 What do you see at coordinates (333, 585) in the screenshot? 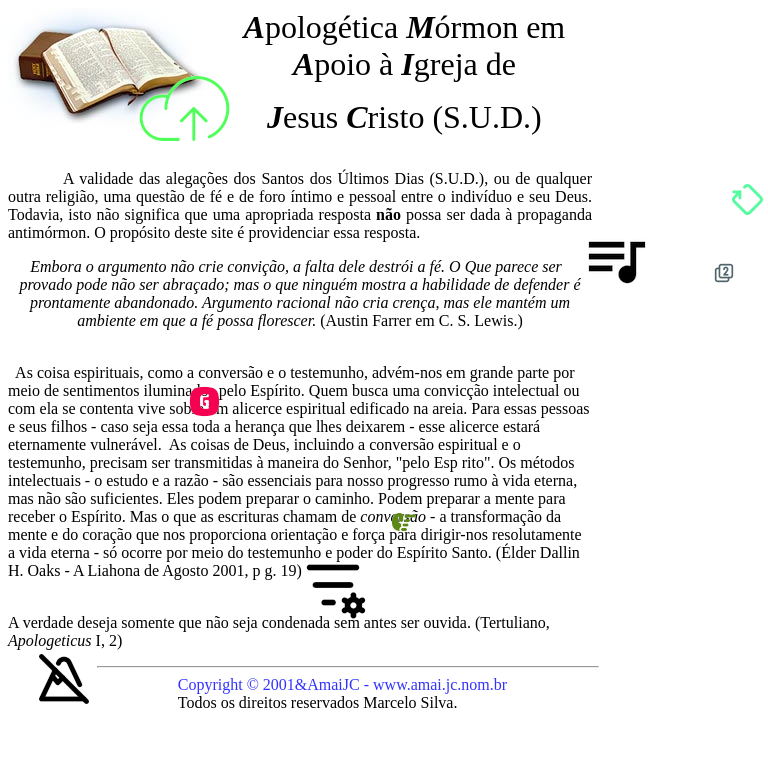
I see `configure filter settings` at bounding box center [333, 585].